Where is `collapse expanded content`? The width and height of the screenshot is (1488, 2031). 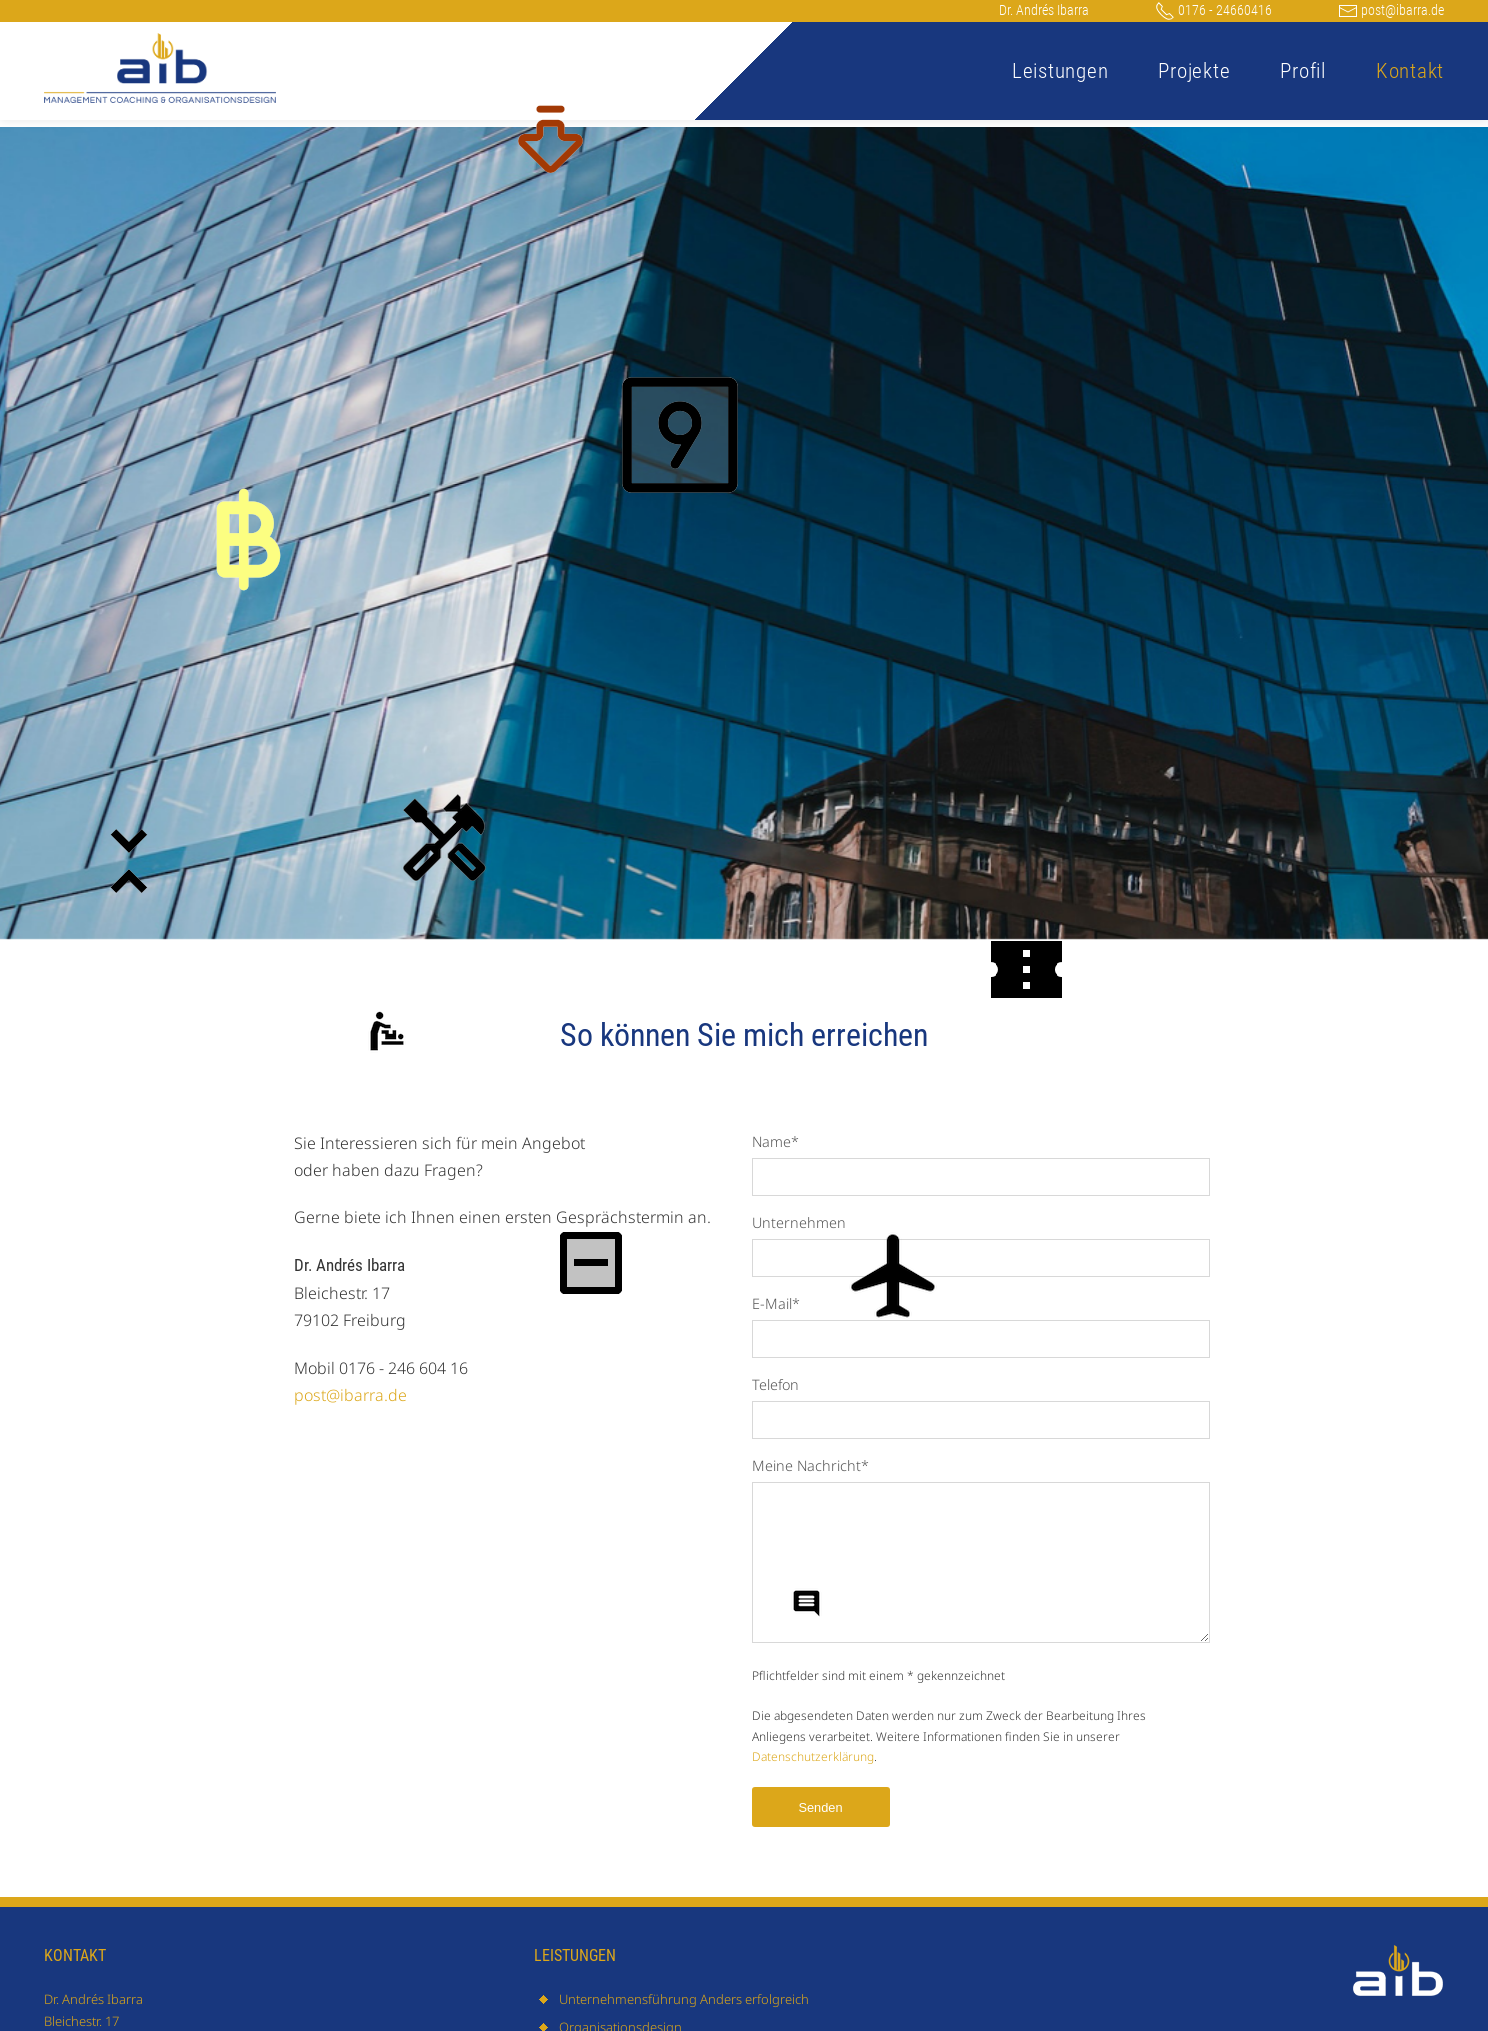 collapse expanded content is located at coordinates (129, 861).